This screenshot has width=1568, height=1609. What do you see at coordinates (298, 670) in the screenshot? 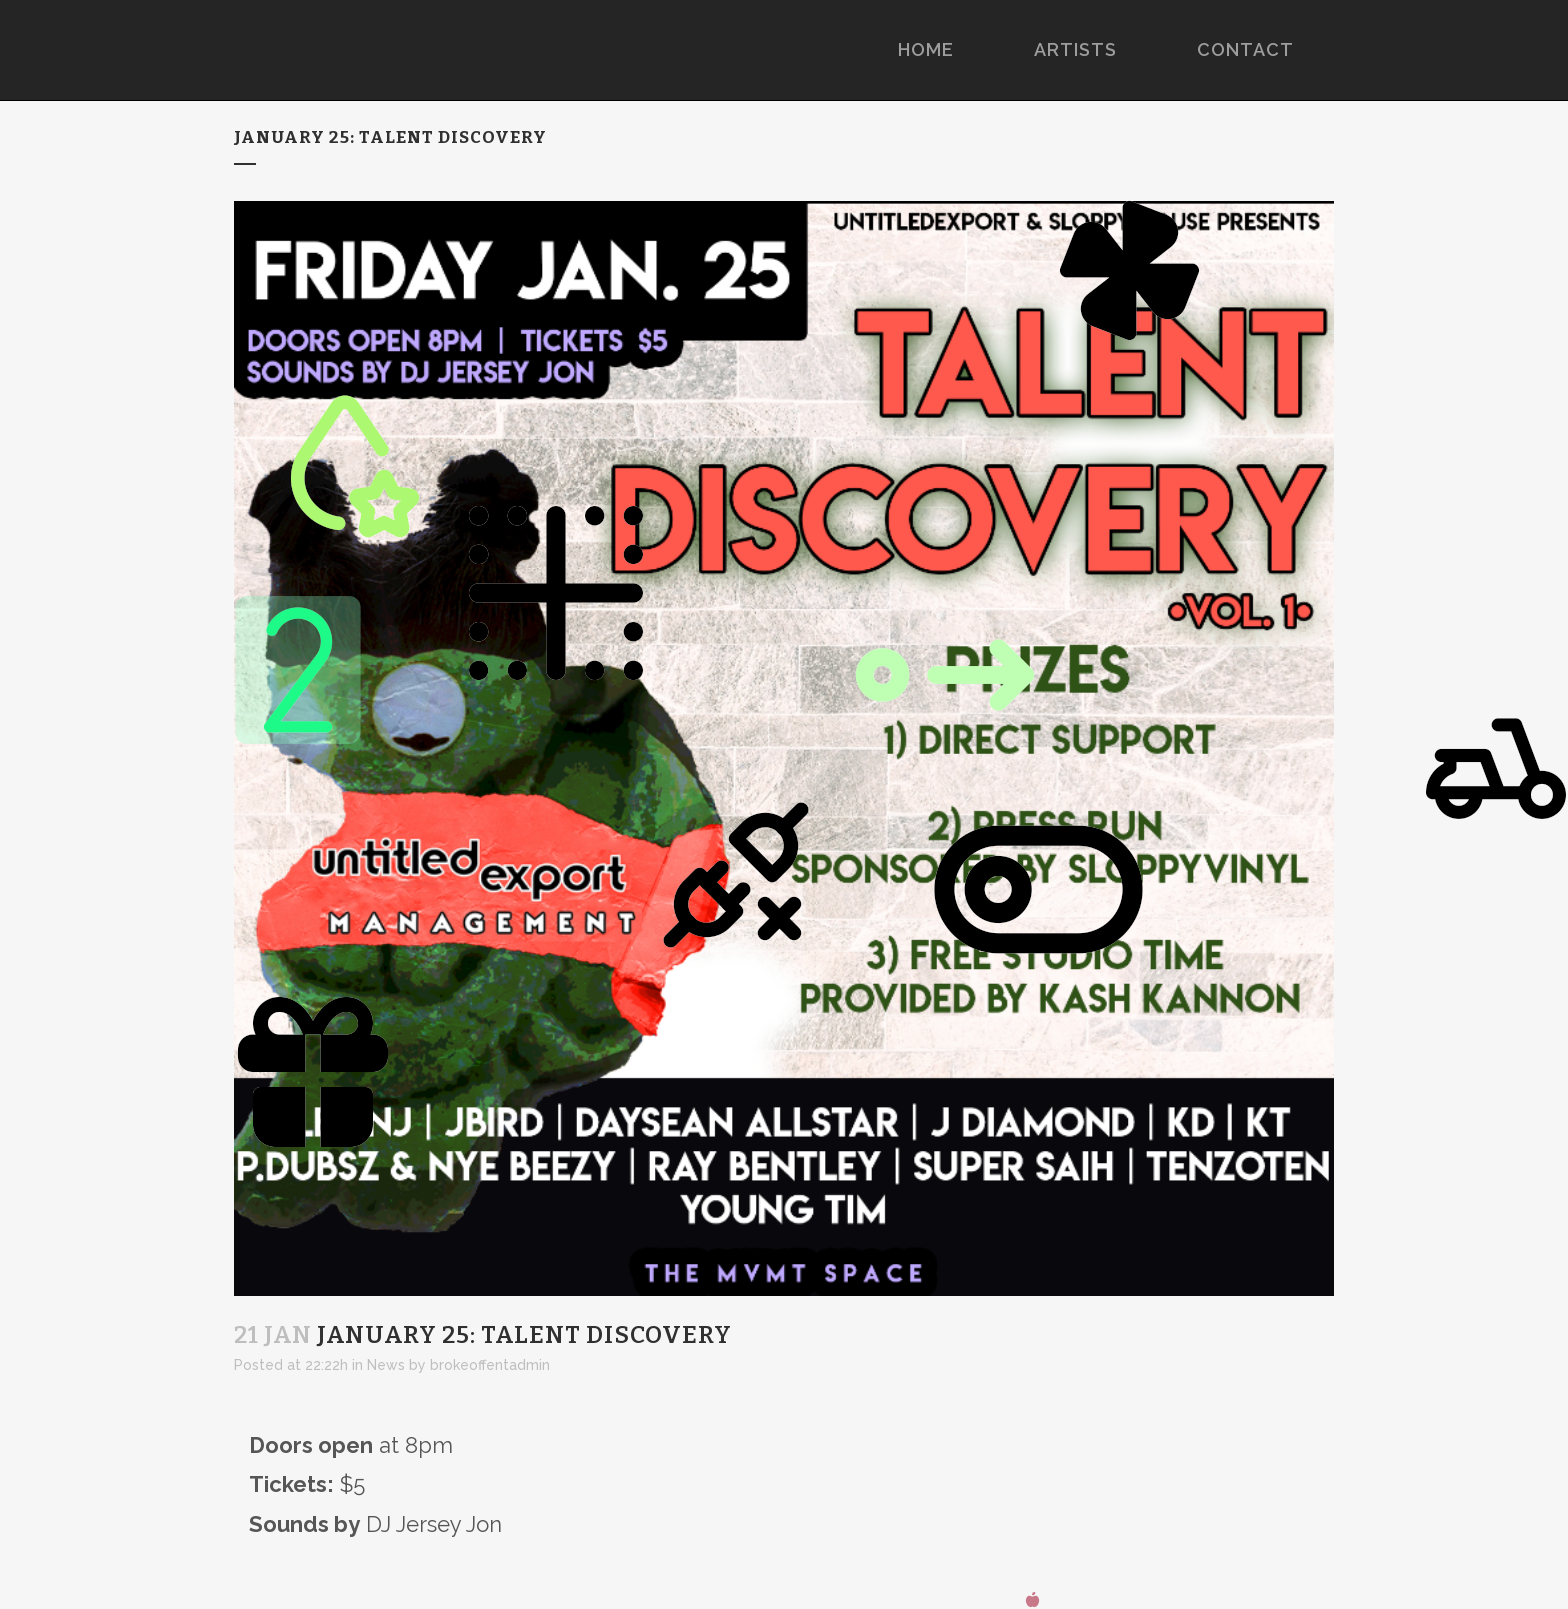
I see `indicates step two in a multi-step process` at bounding box center [298, 670].